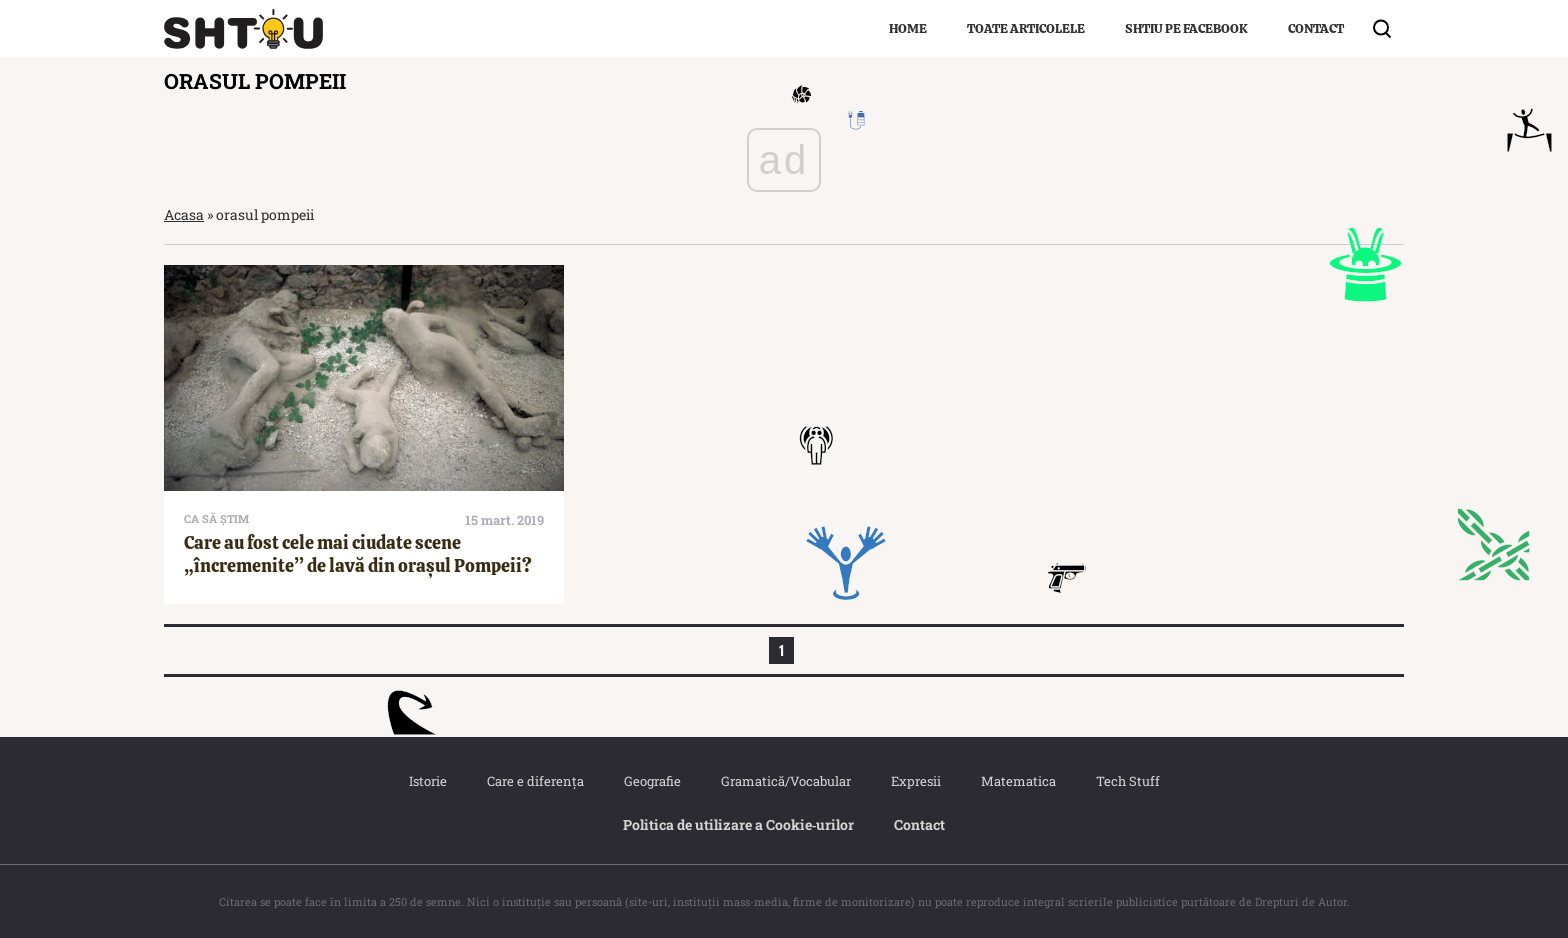 The height and width of the screenshot is (938, 1568). What do you see at coordinates (1067, 578) in the screenshot?
I see `select pistol or handgun weapon` at bounding box center [1067, 578].